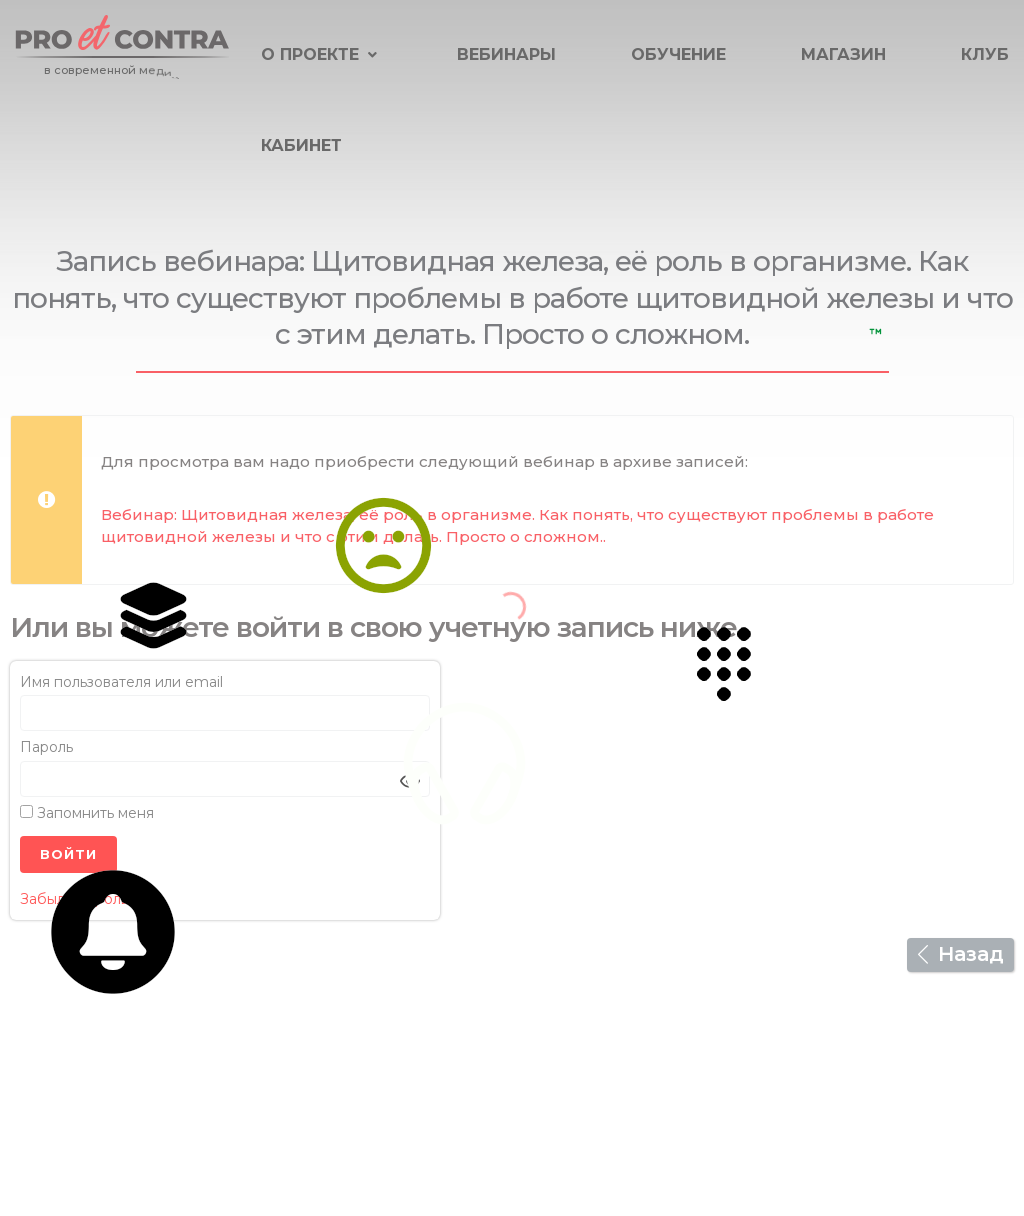 The width and height of the screenshot is (1024, 1216). Describe the element at coordinates (724, 664) in the screenshot. I see `open the phone dialpad` at that location.